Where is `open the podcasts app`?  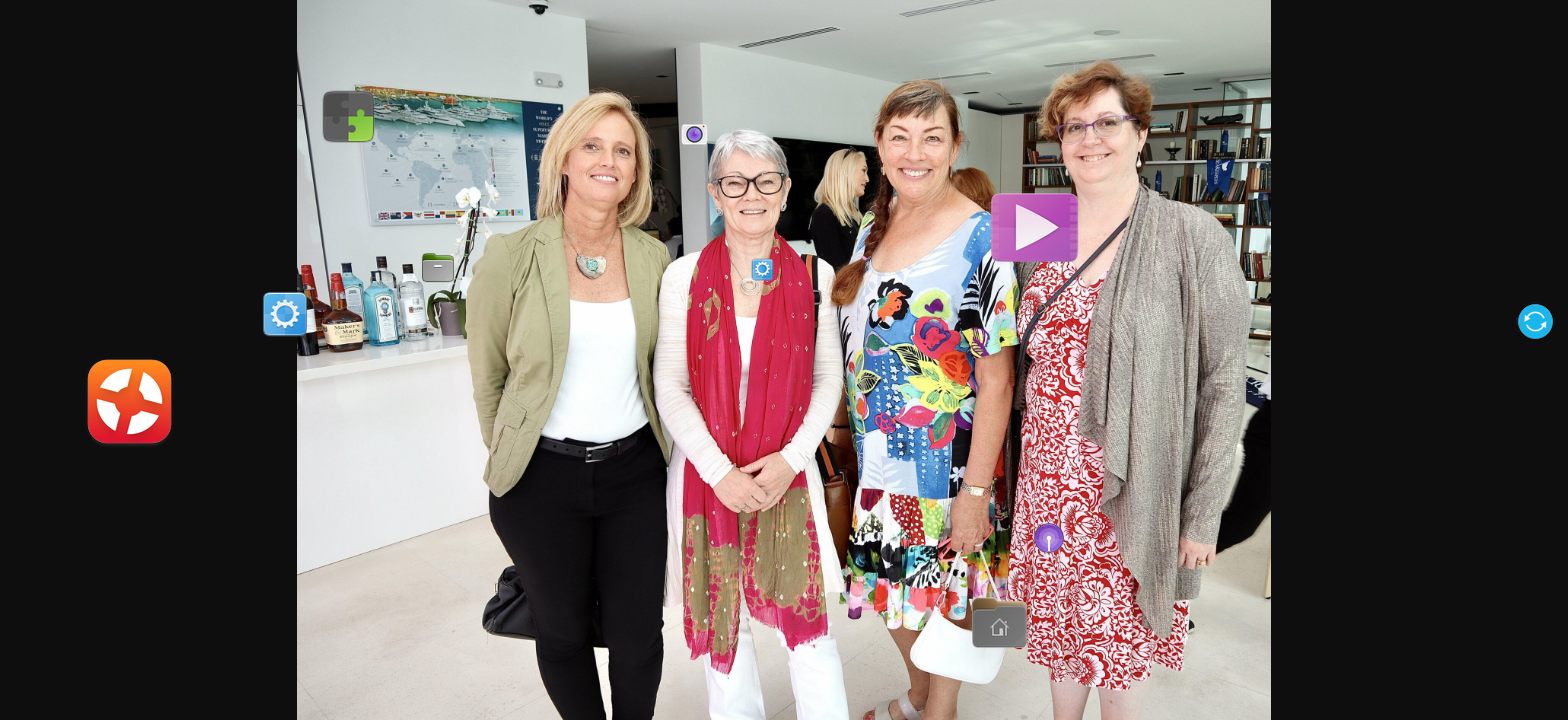
open the podcasts app is located at coordinates (1049, 538).